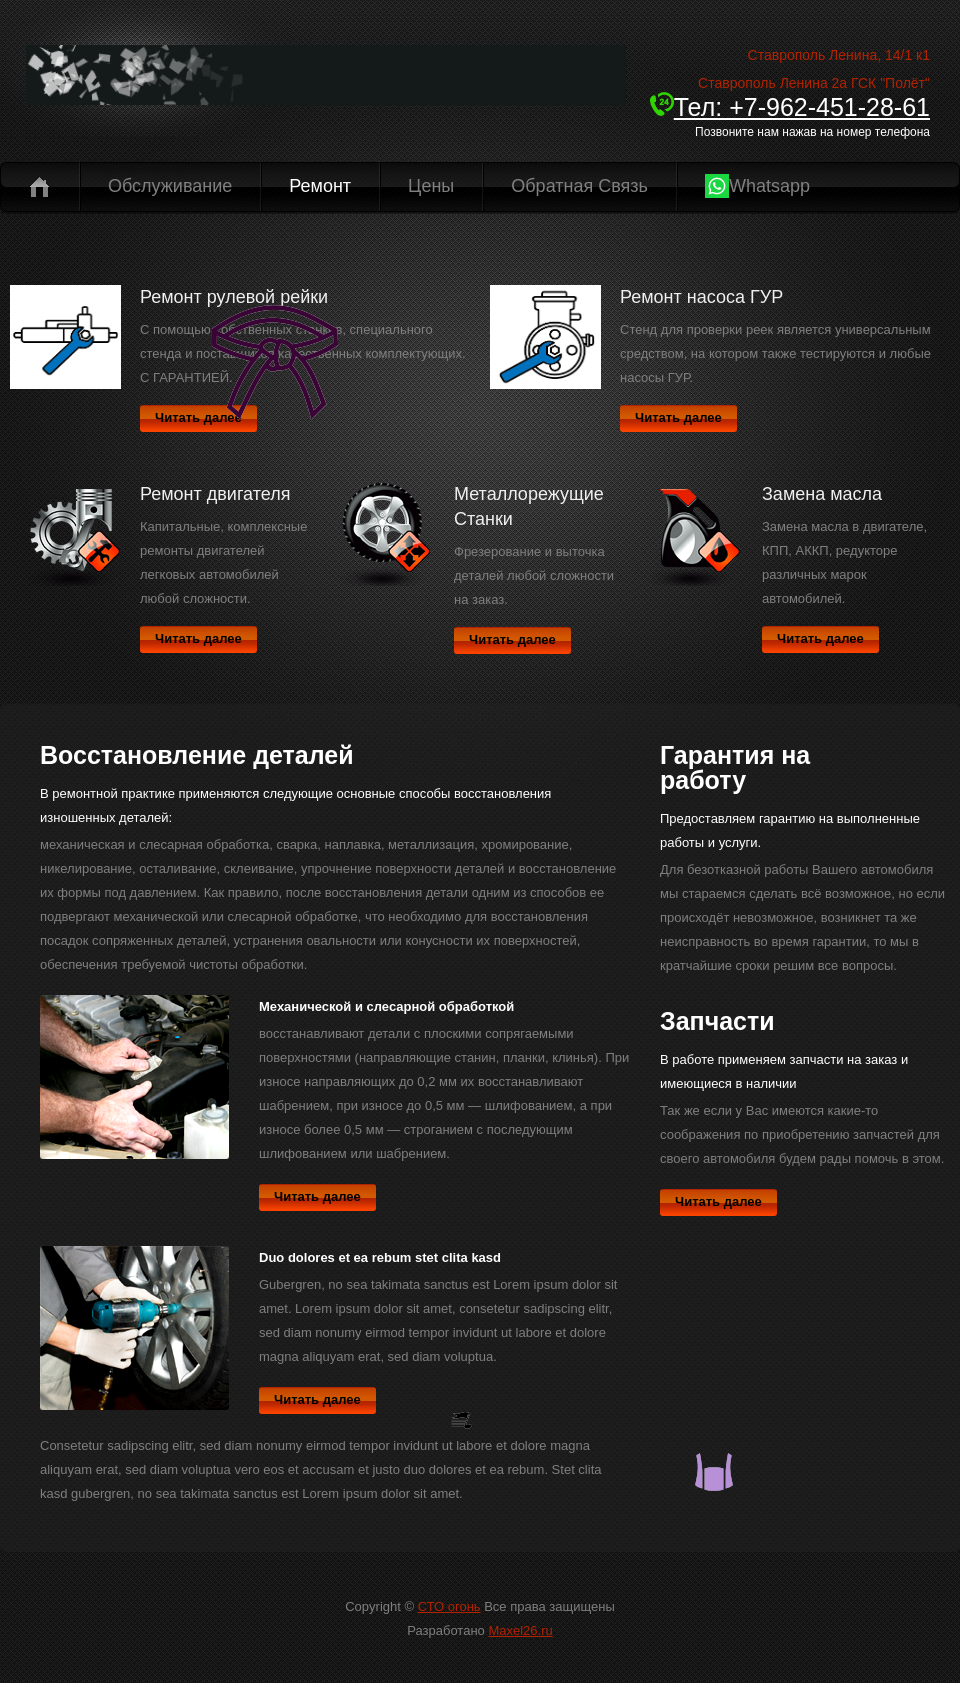  Describe the element at coordinates (461, 1420) in the screenshot. I see `play anthem or national music` at that location.